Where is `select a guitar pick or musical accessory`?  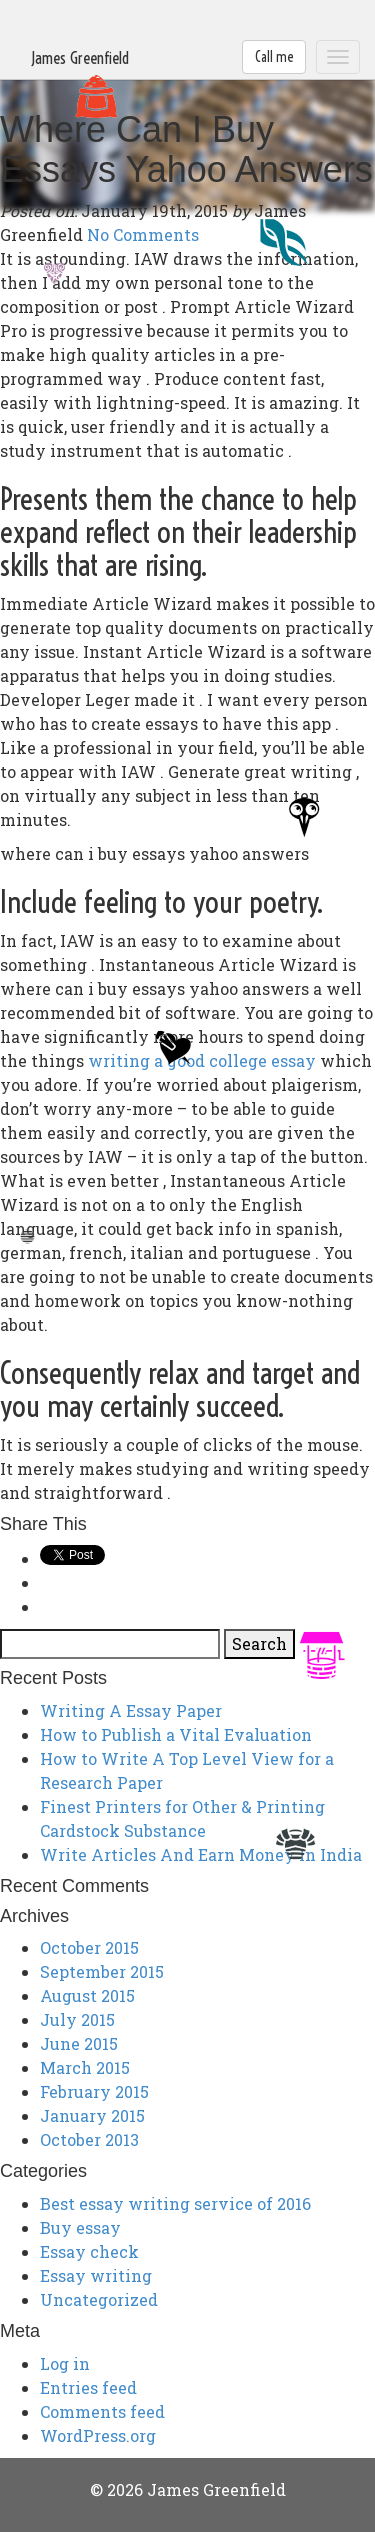 select a guitar pick or musical accessory is located at coordinates (54, 273).